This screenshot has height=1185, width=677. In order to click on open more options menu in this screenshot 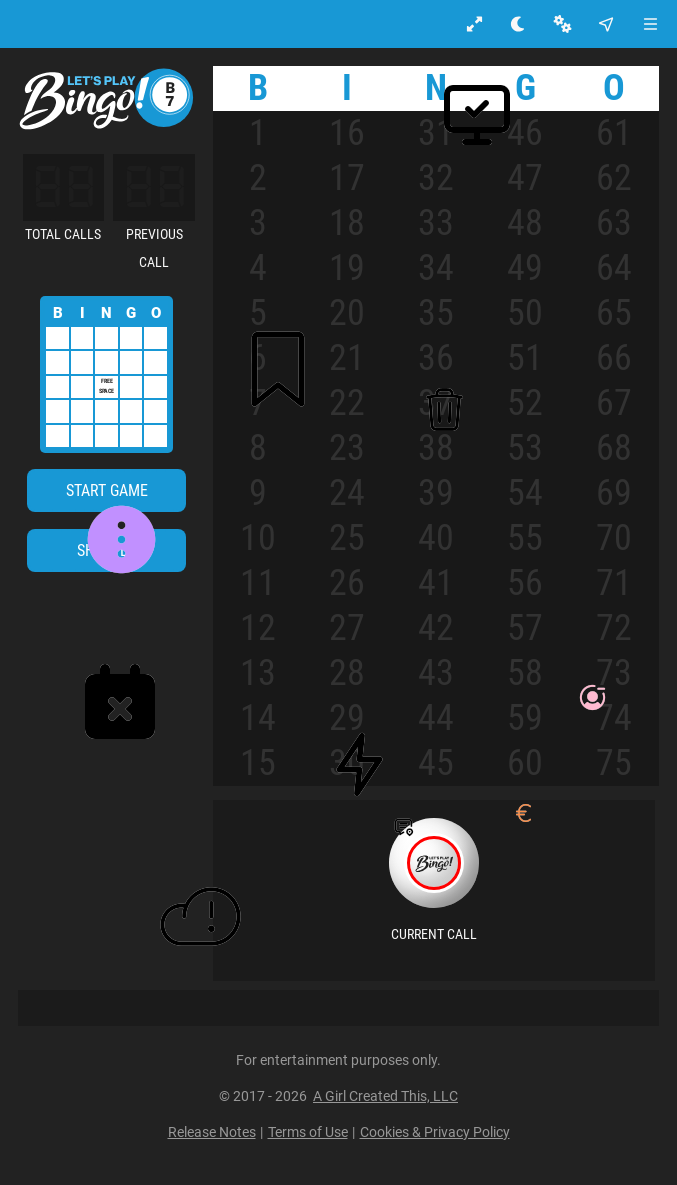, I will do `click(121, 539)`.